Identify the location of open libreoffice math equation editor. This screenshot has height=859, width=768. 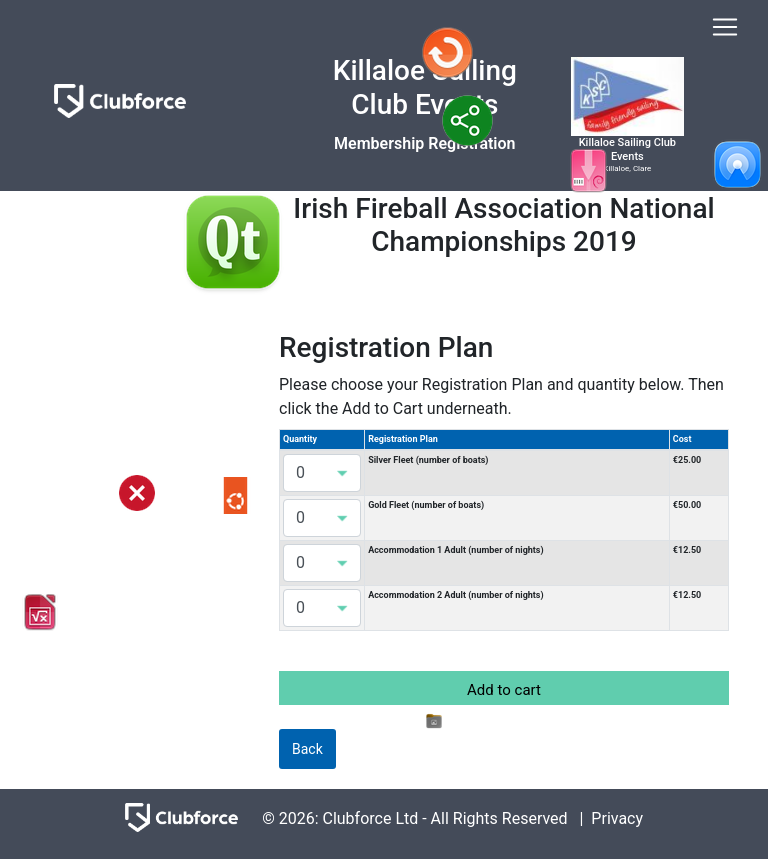
(40, 612).